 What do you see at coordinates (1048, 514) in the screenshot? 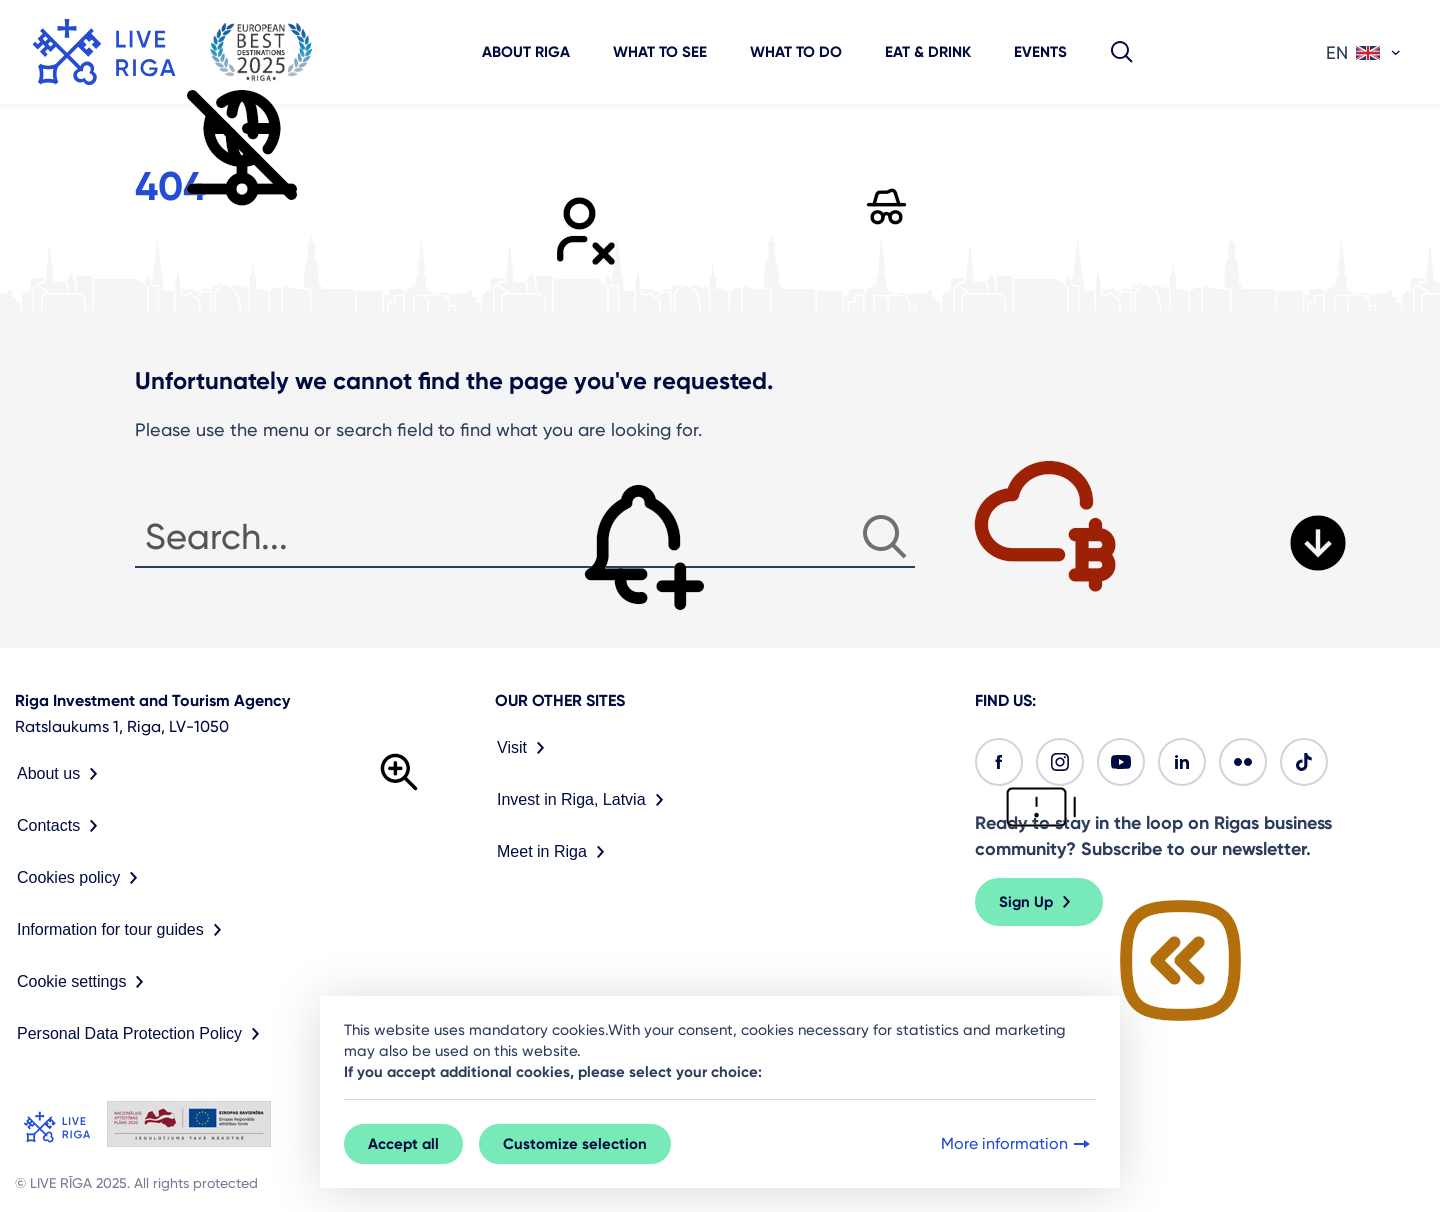
I see `access cloud-based bitcoin wallet` at bounding box center [1048, 514].